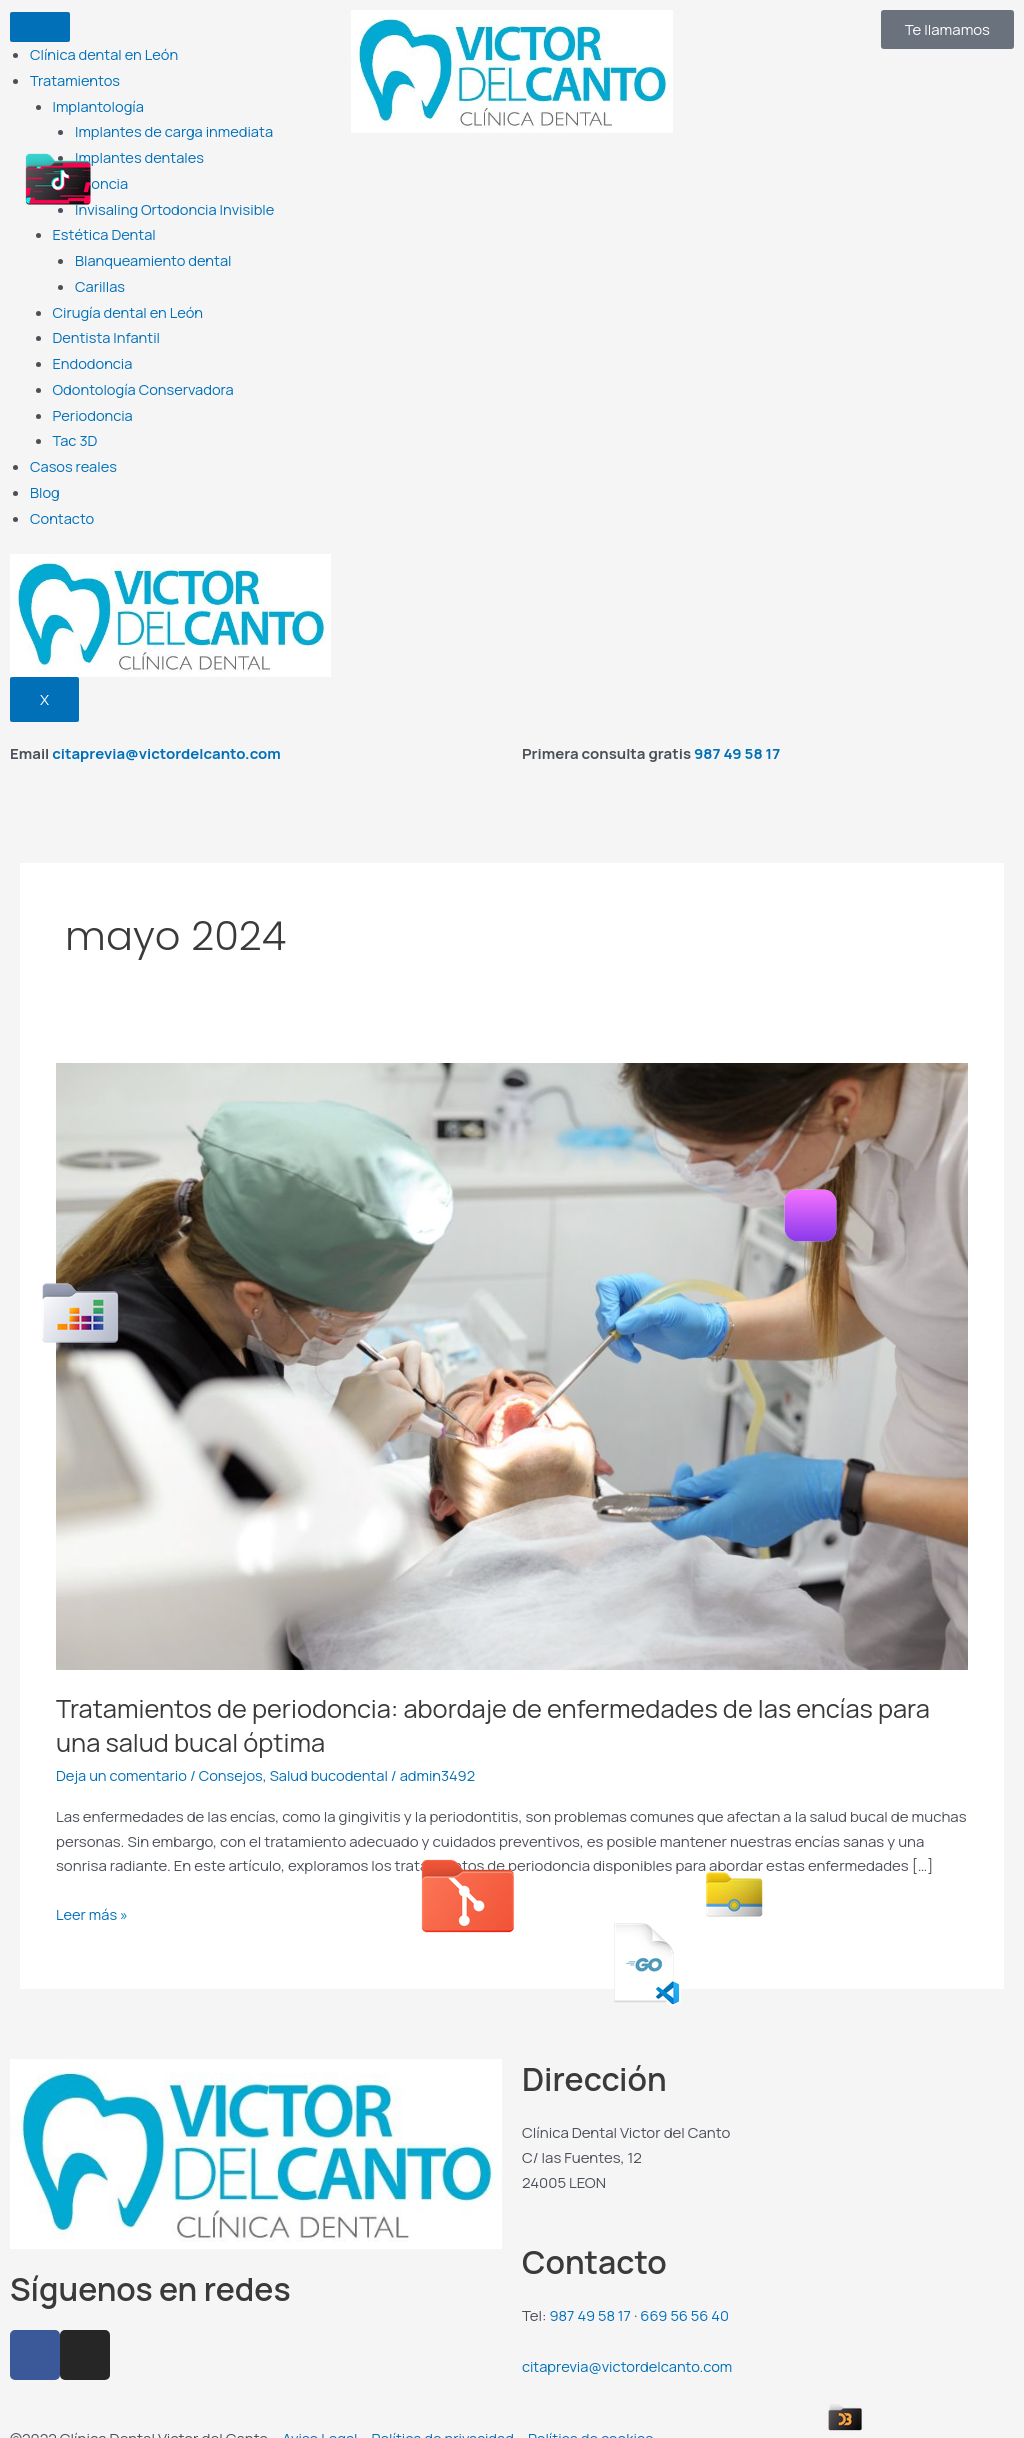 The height and width of the screenshot is (2438, 1024). What do you see at coordinates (810, 1215) in the screenshot?
I see `placeholder template for a macOS app icon` at bounding box center [810, 1215].